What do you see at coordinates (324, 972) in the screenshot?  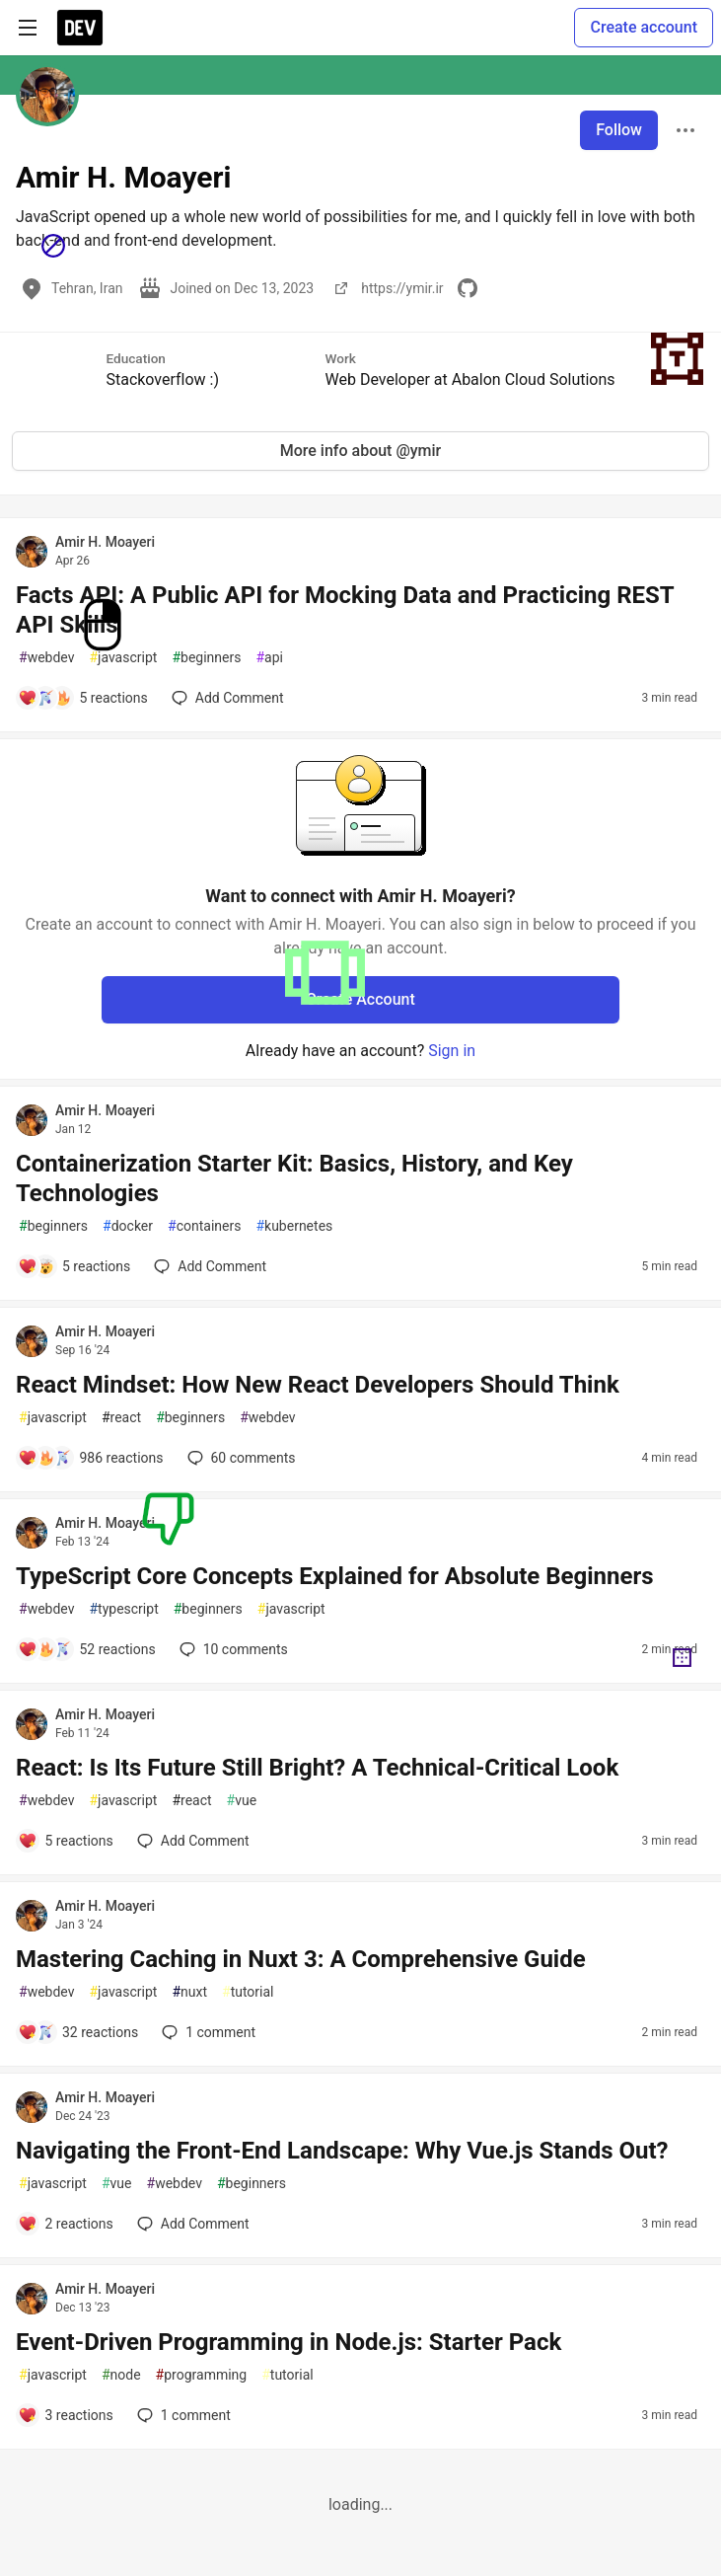 I see `view content in carousel mode` at bounding box center [324, 972].